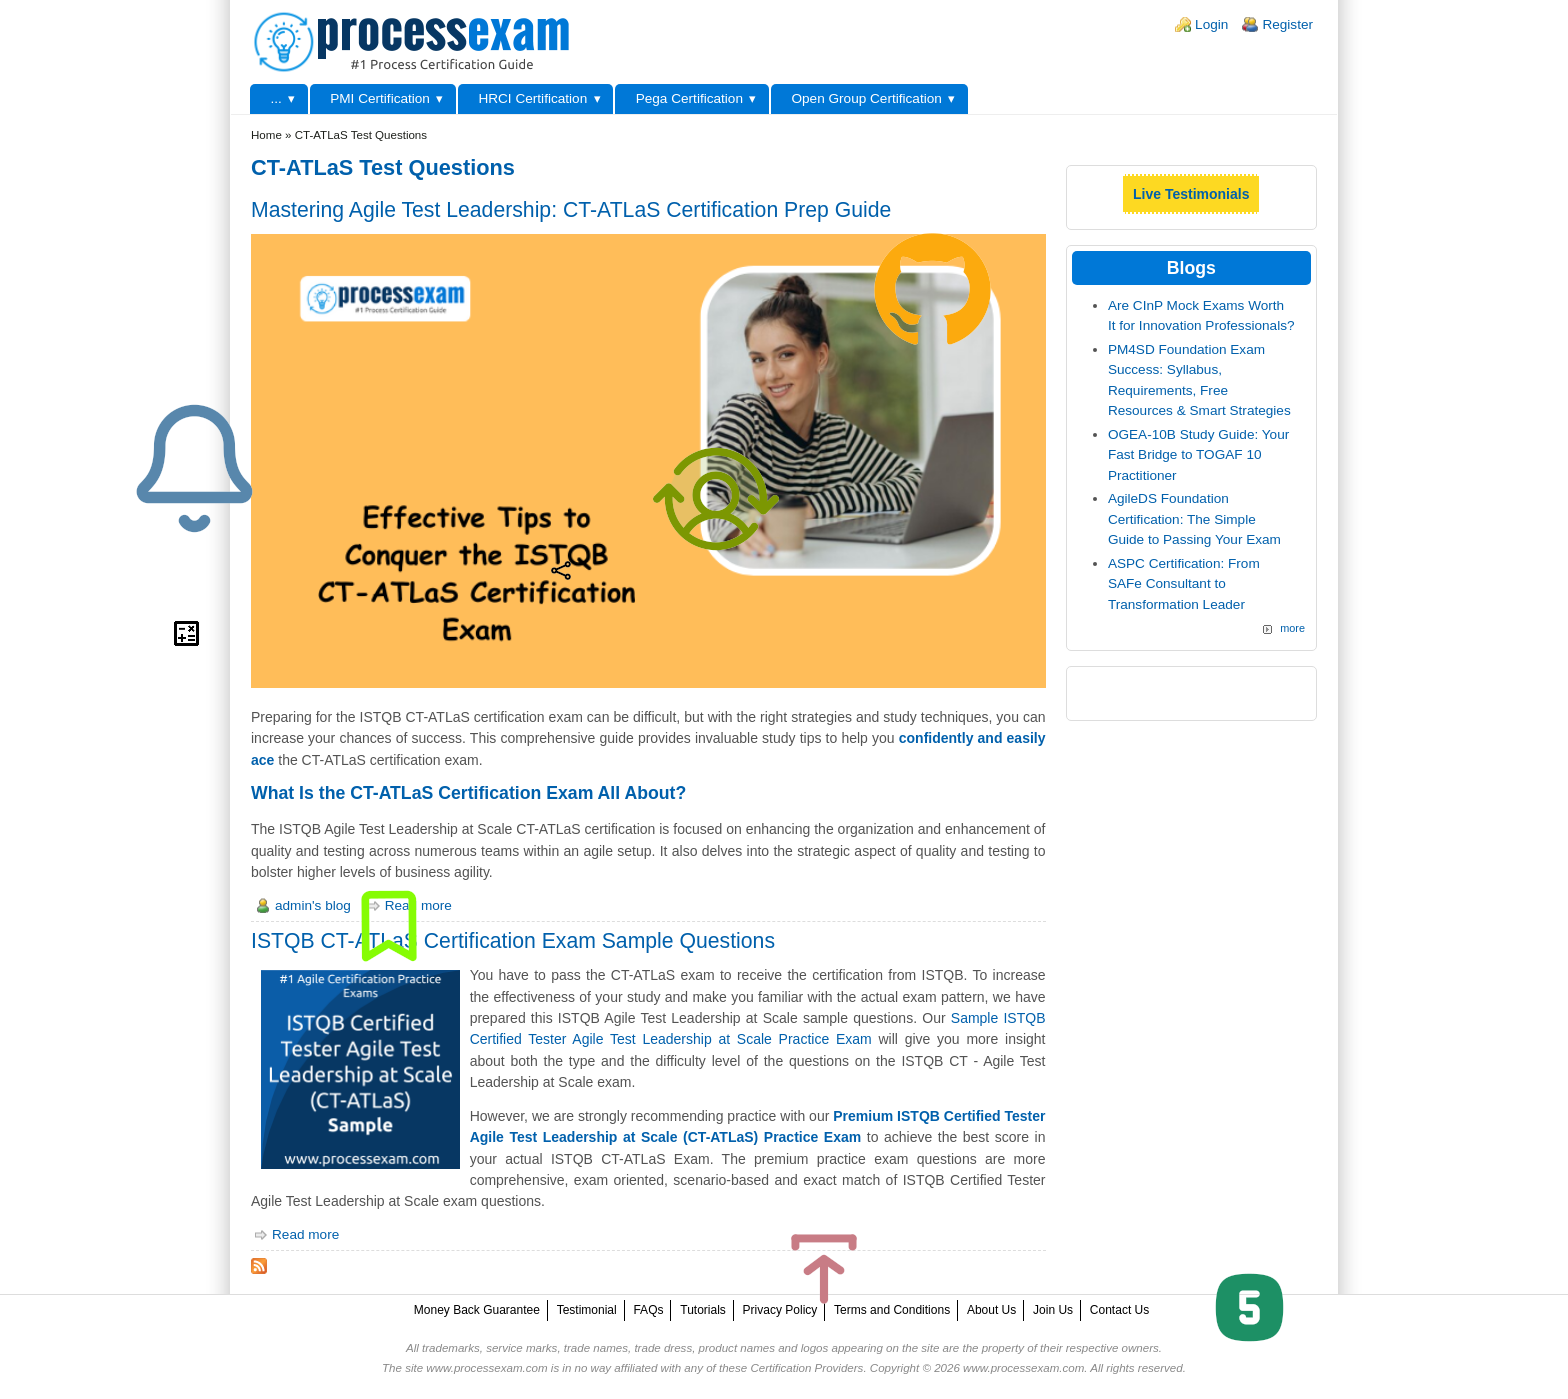 This screenshot has height=1399, width=1568. What do you see at coordinates (824, 1267) in the screenshot?
I see `upload a file or document` at bounding box center [824, 1267].